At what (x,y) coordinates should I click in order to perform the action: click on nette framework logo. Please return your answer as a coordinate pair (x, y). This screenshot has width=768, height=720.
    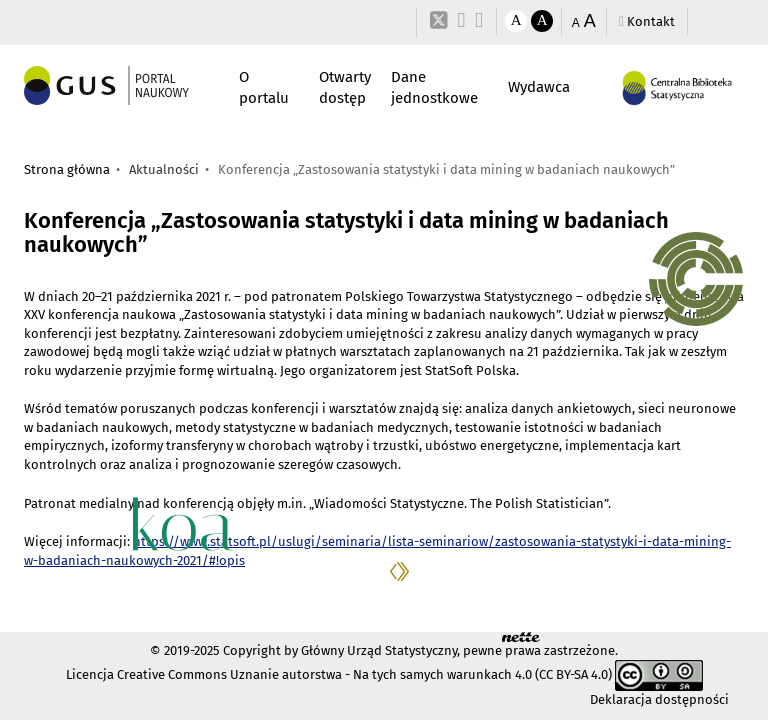
    Looking at the image, I should click on (521, 637).